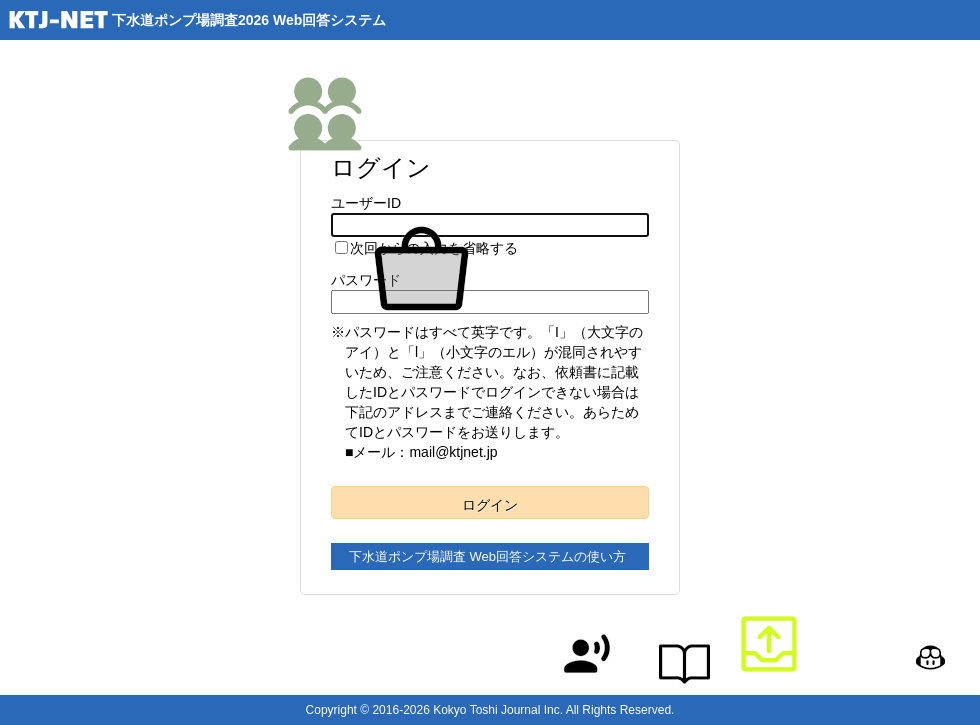 Image resolution: width=980 pixels, height=725 pixels. What do you see at coordinates (587, 654) in the screenshot?
I see `activate voice recording or dictation` at bounding box center [587, 654].